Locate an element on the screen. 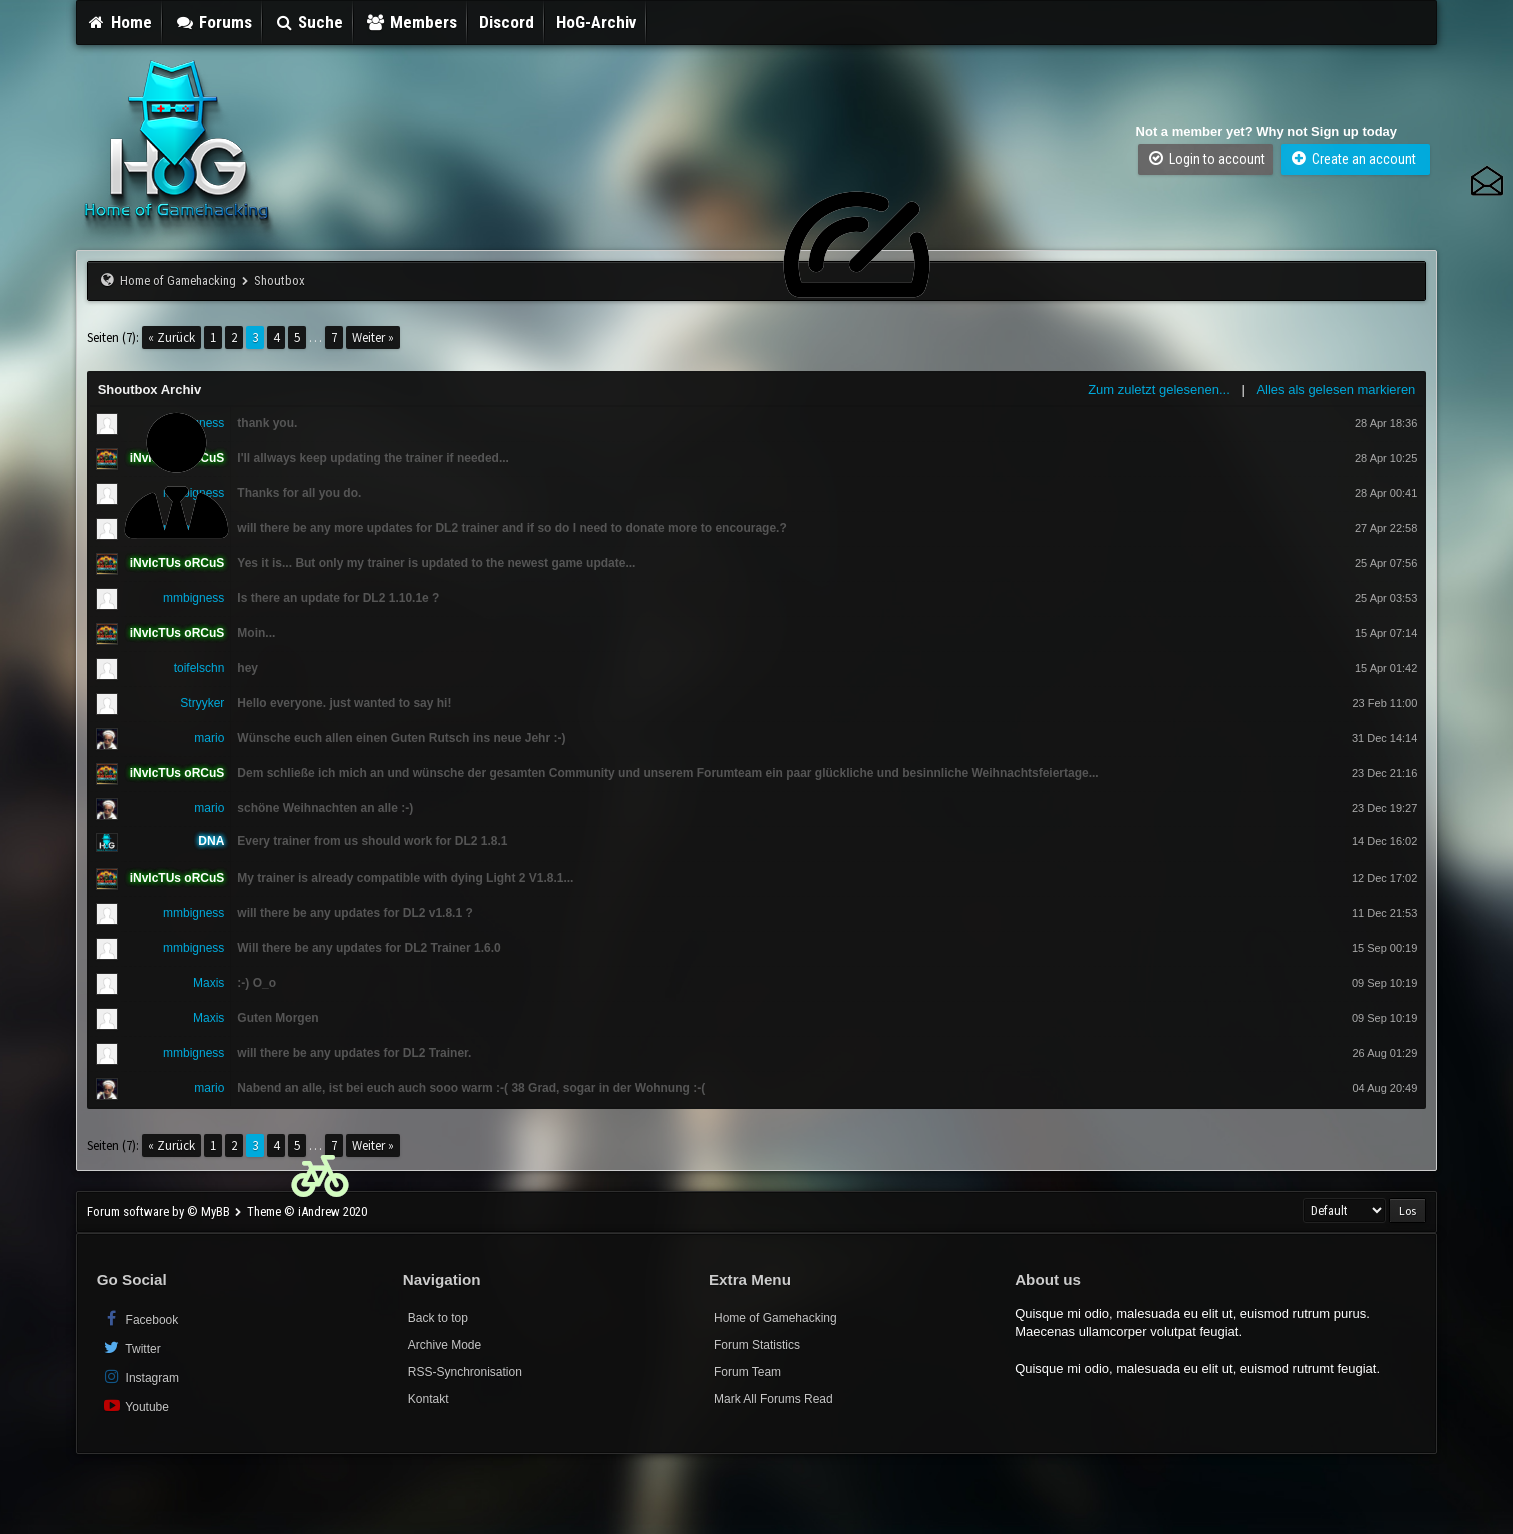  view professional or business profile is located at coordinates (176, 474).